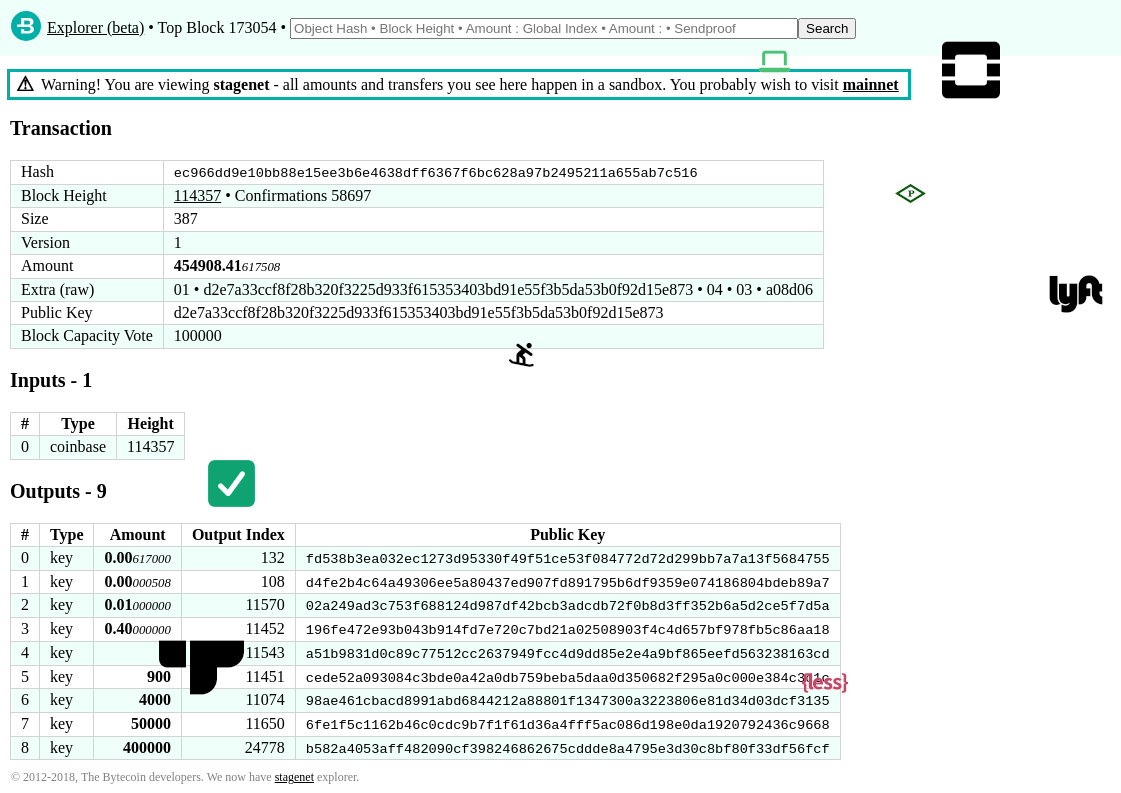 This screenshot has height=793, width=1121. Describe the element at coordinates (231, 483) in the screenshot. I see `confirm or submit an action` at that location.